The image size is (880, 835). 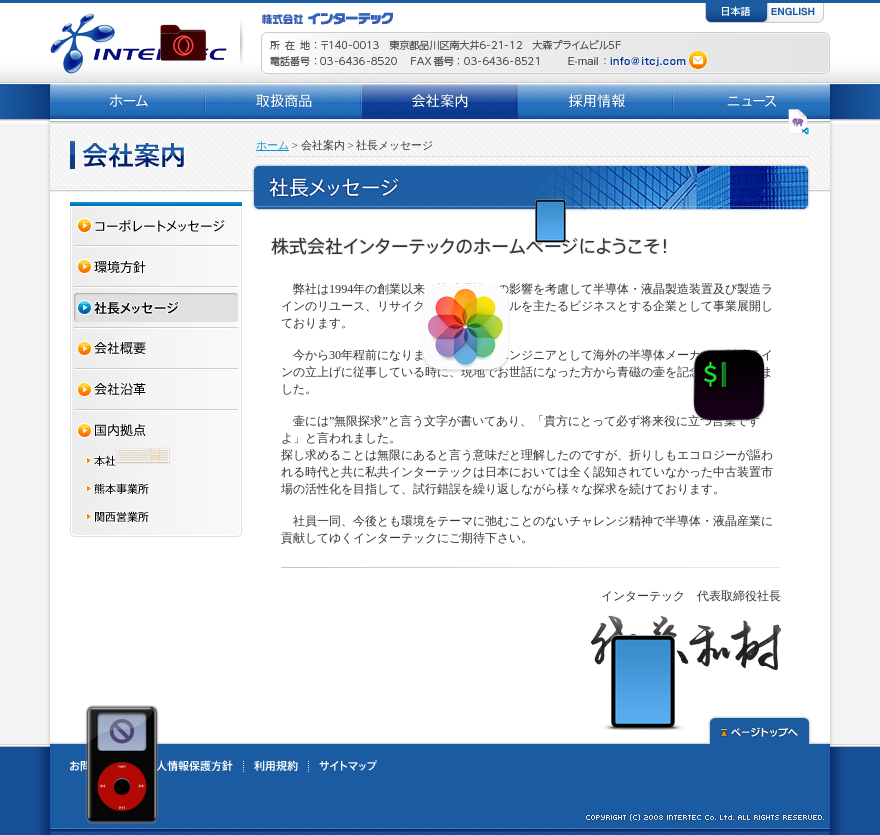 What do you see at coordinates (183, 44) in the screenshot?
I see `open Opera GX browser files folder` at bounding box center [183, 44].